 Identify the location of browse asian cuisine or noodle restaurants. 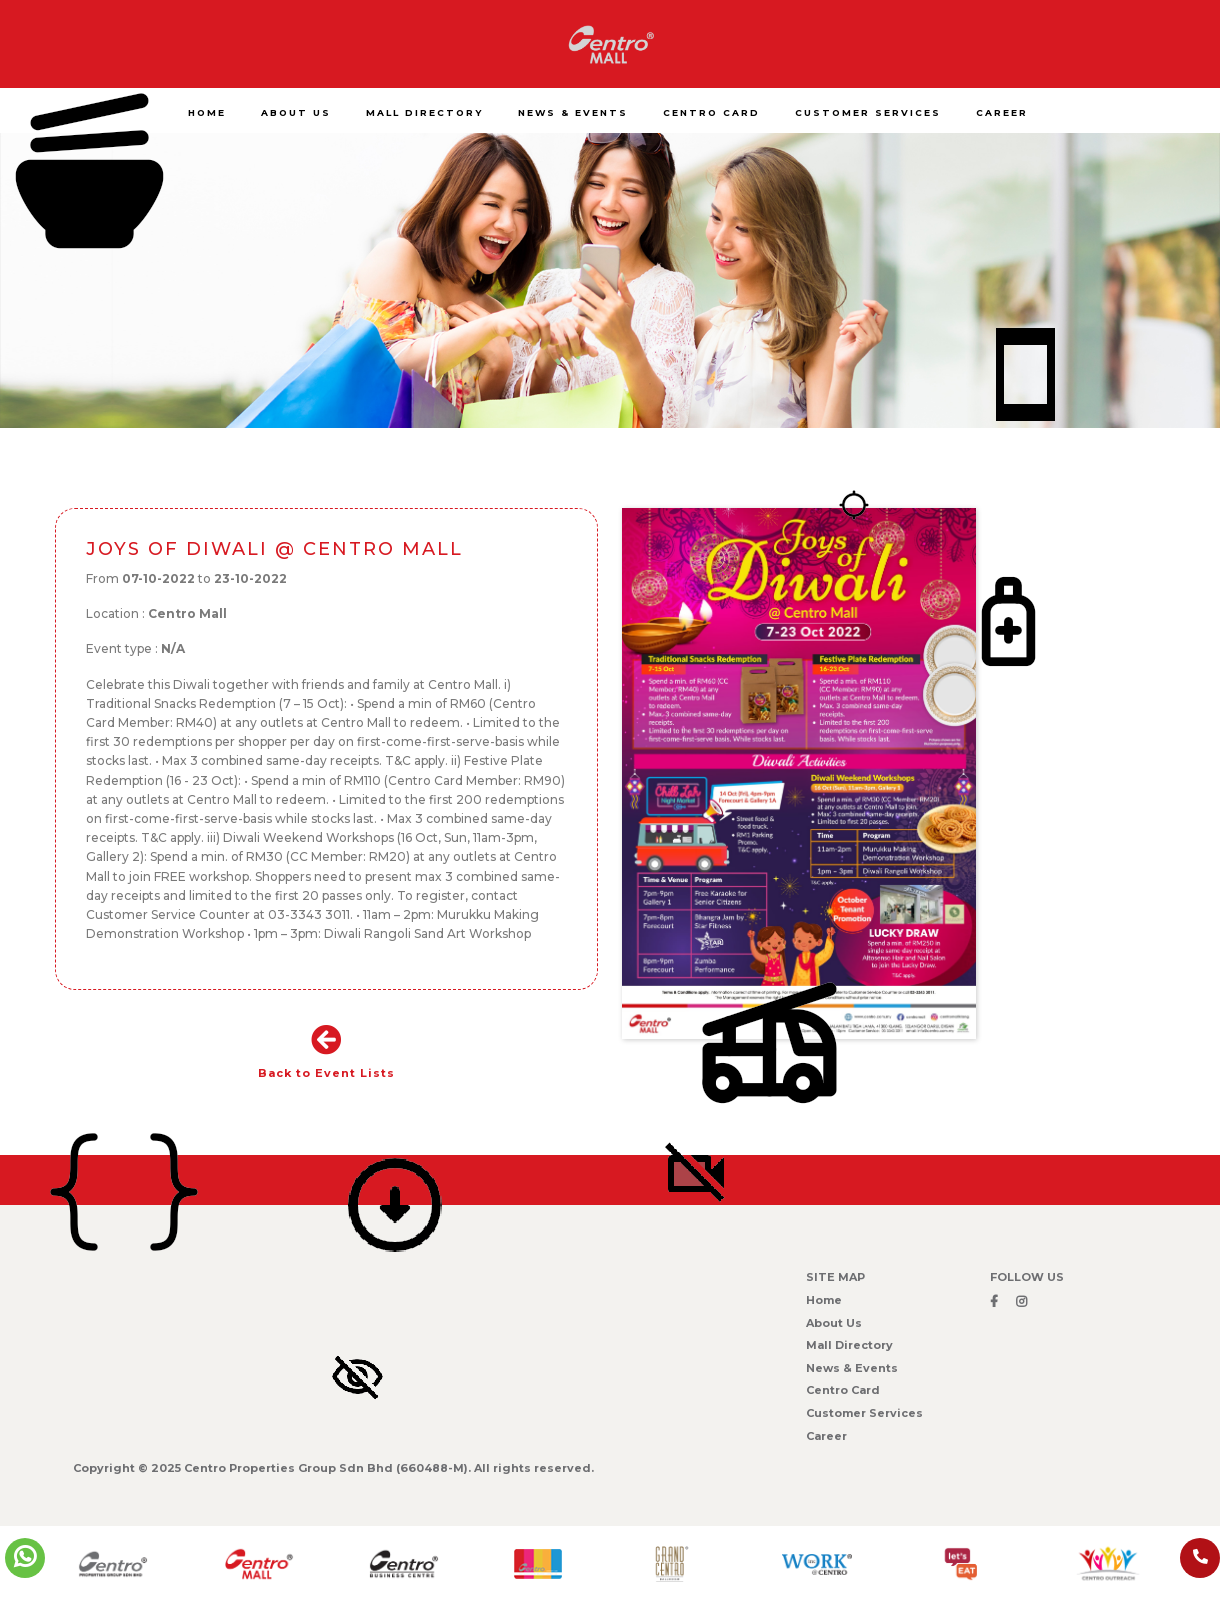
(89, 174).